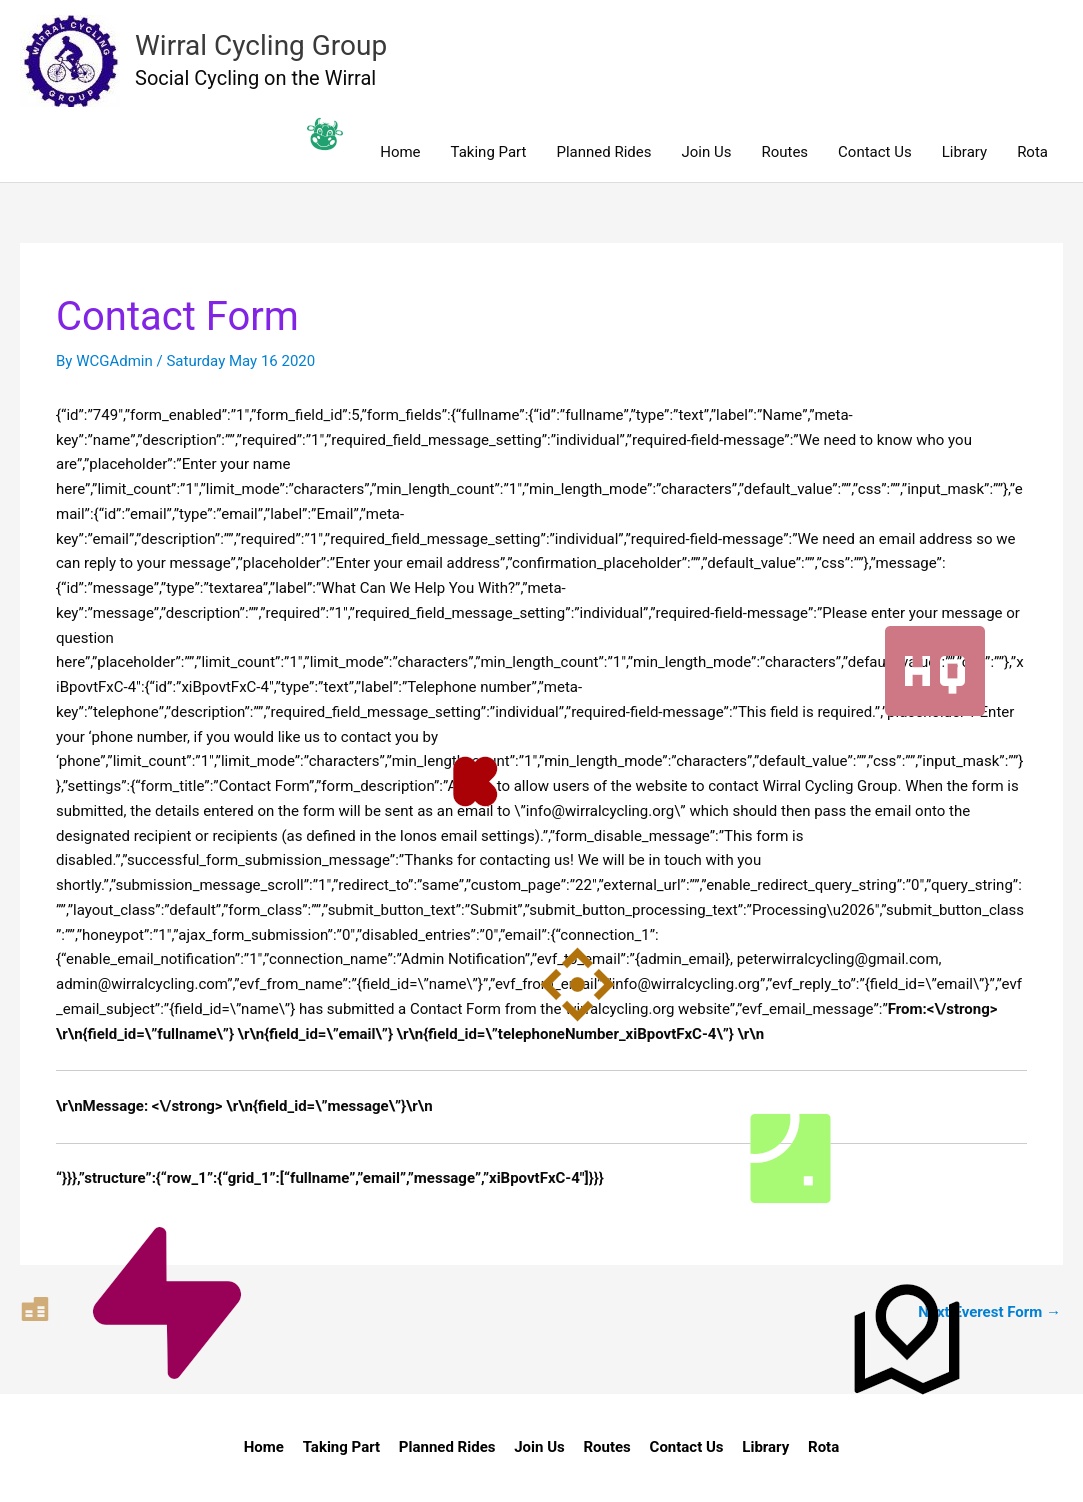  I want to click on view map directions or navigation, so click(907, 1342).